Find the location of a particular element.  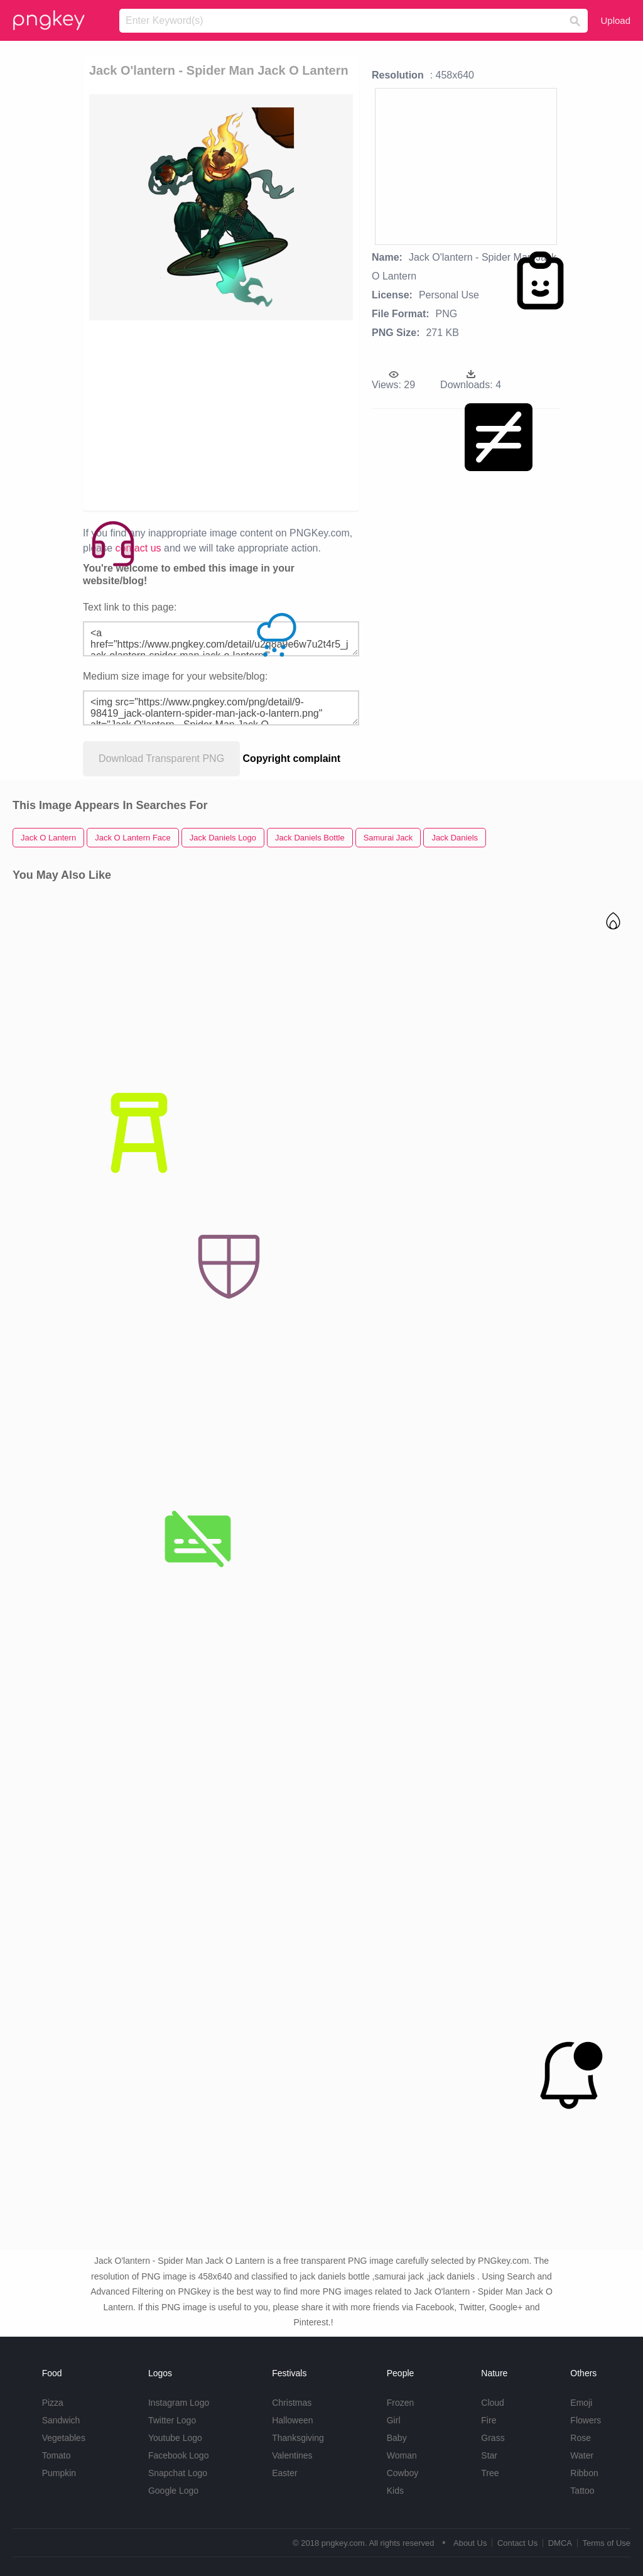

view feedback or satisfaction survey is located at coordinates (540, 280).